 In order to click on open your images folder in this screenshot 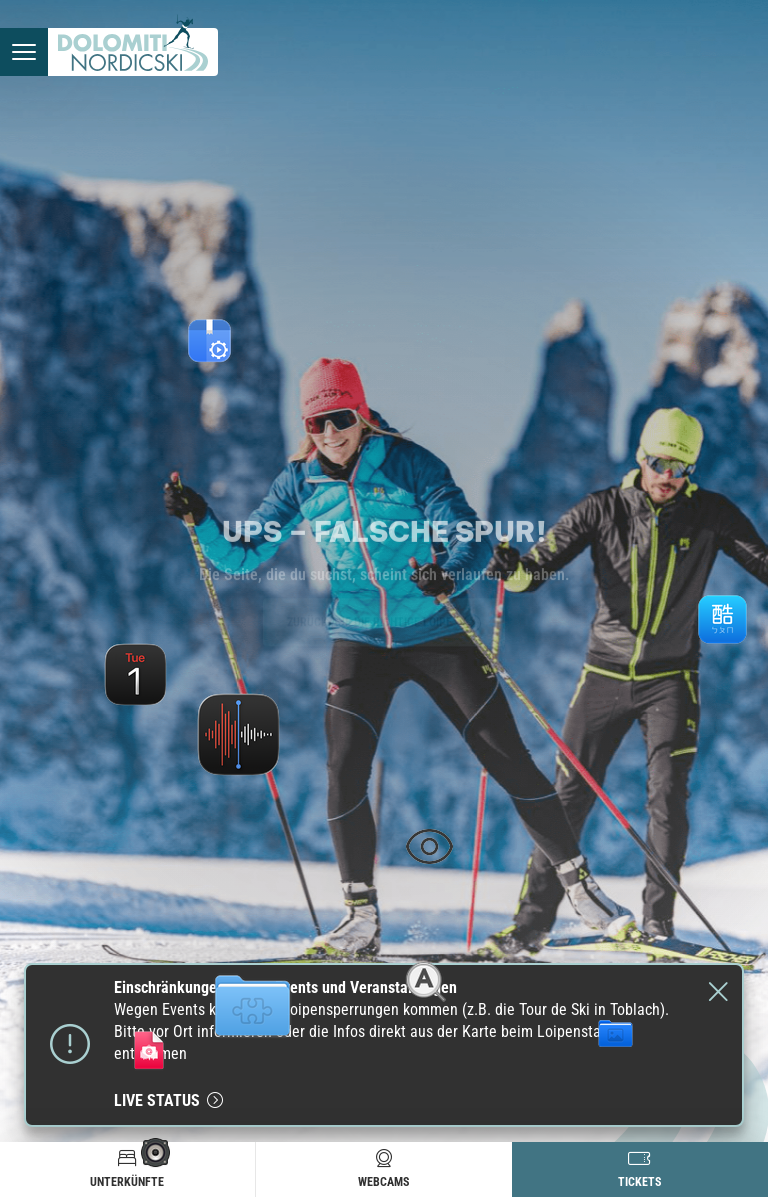, I will do `click(615, 1033)`.